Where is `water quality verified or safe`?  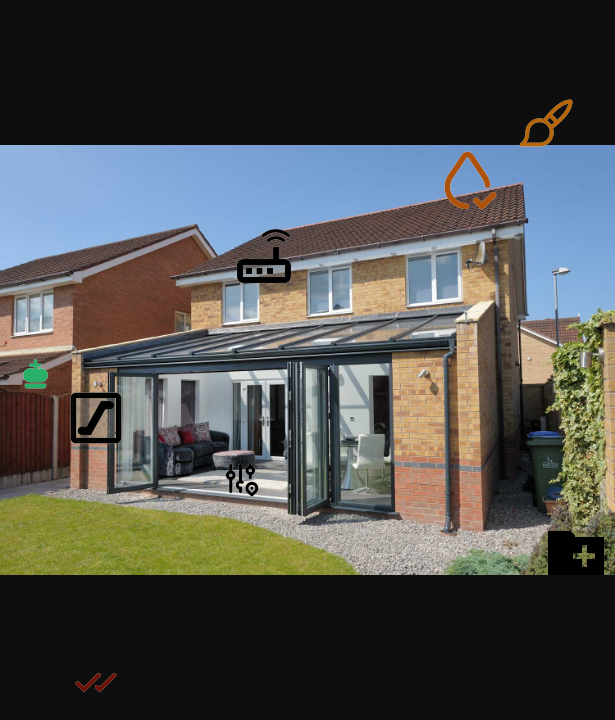
water quality verified or safe is located at coordinates (467, 180).